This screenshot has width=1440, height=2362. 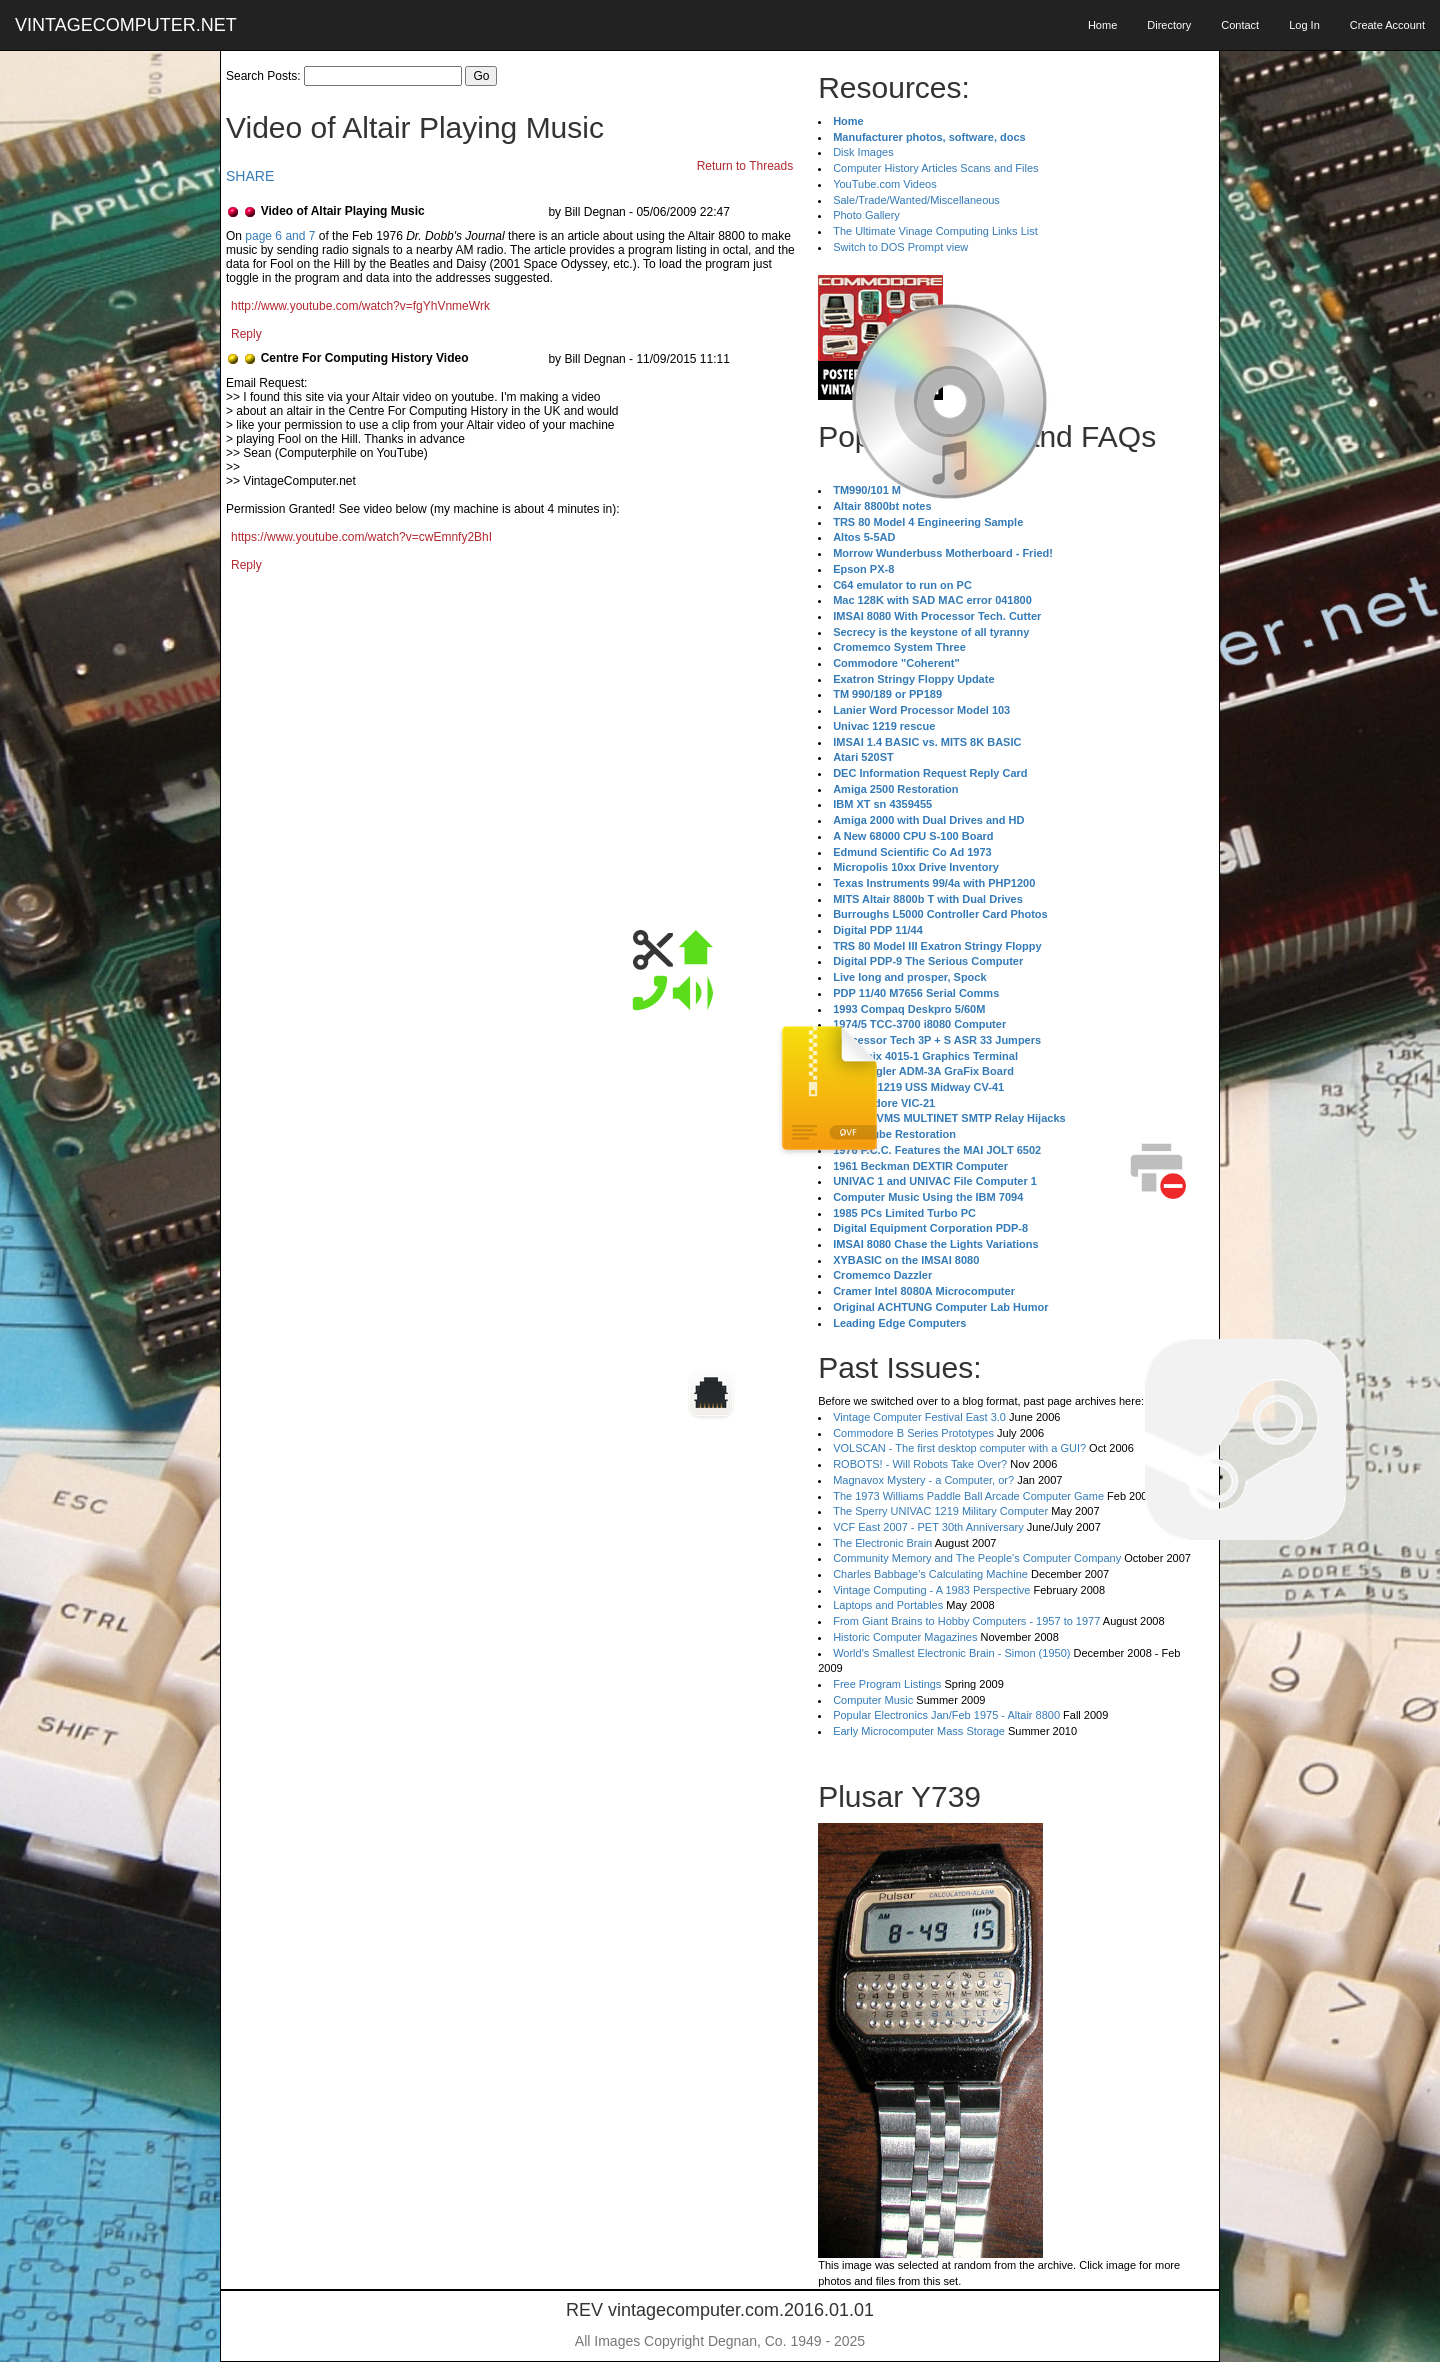 I want to click on open virtualization format file for virtual machine import/export, so click(x=829, y=1090).